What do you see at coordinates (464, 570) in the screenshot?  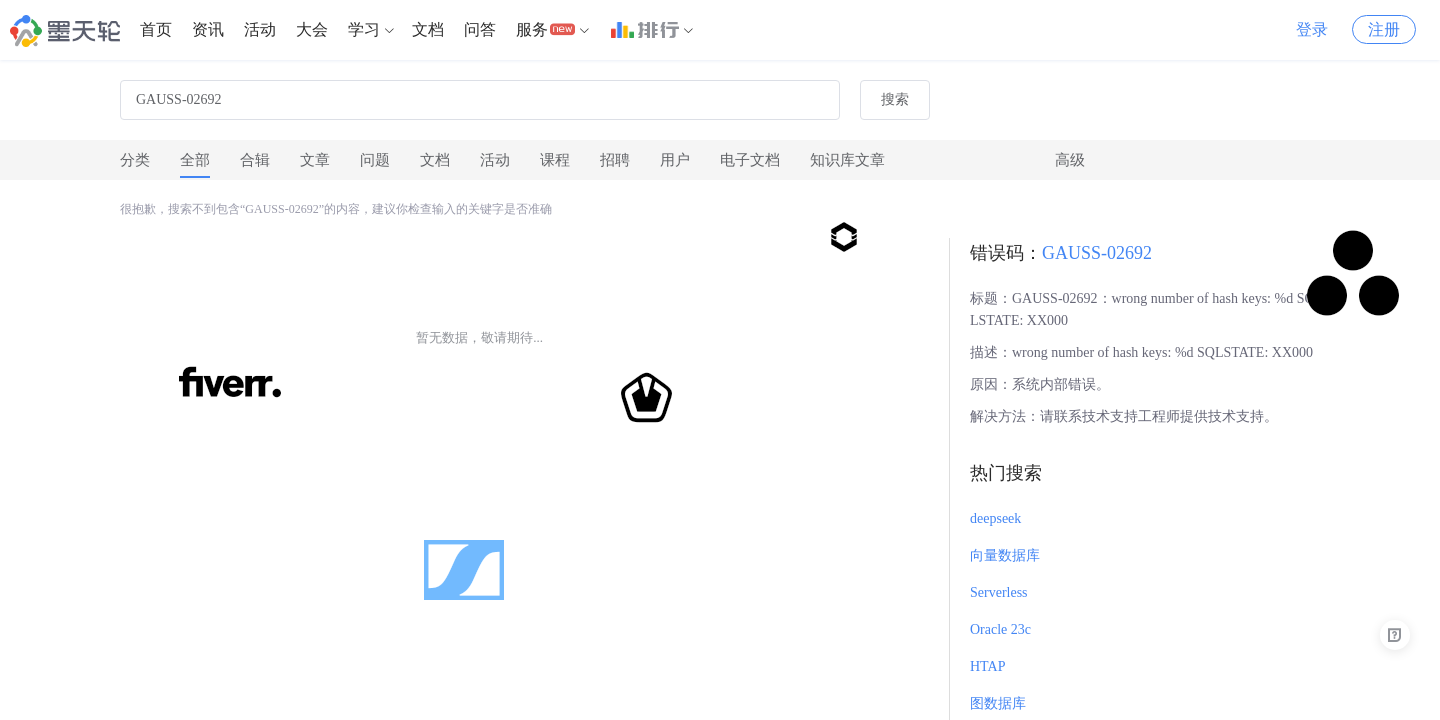 I see `visit the Sennheiser website or app` at bounding box center [464, 570].